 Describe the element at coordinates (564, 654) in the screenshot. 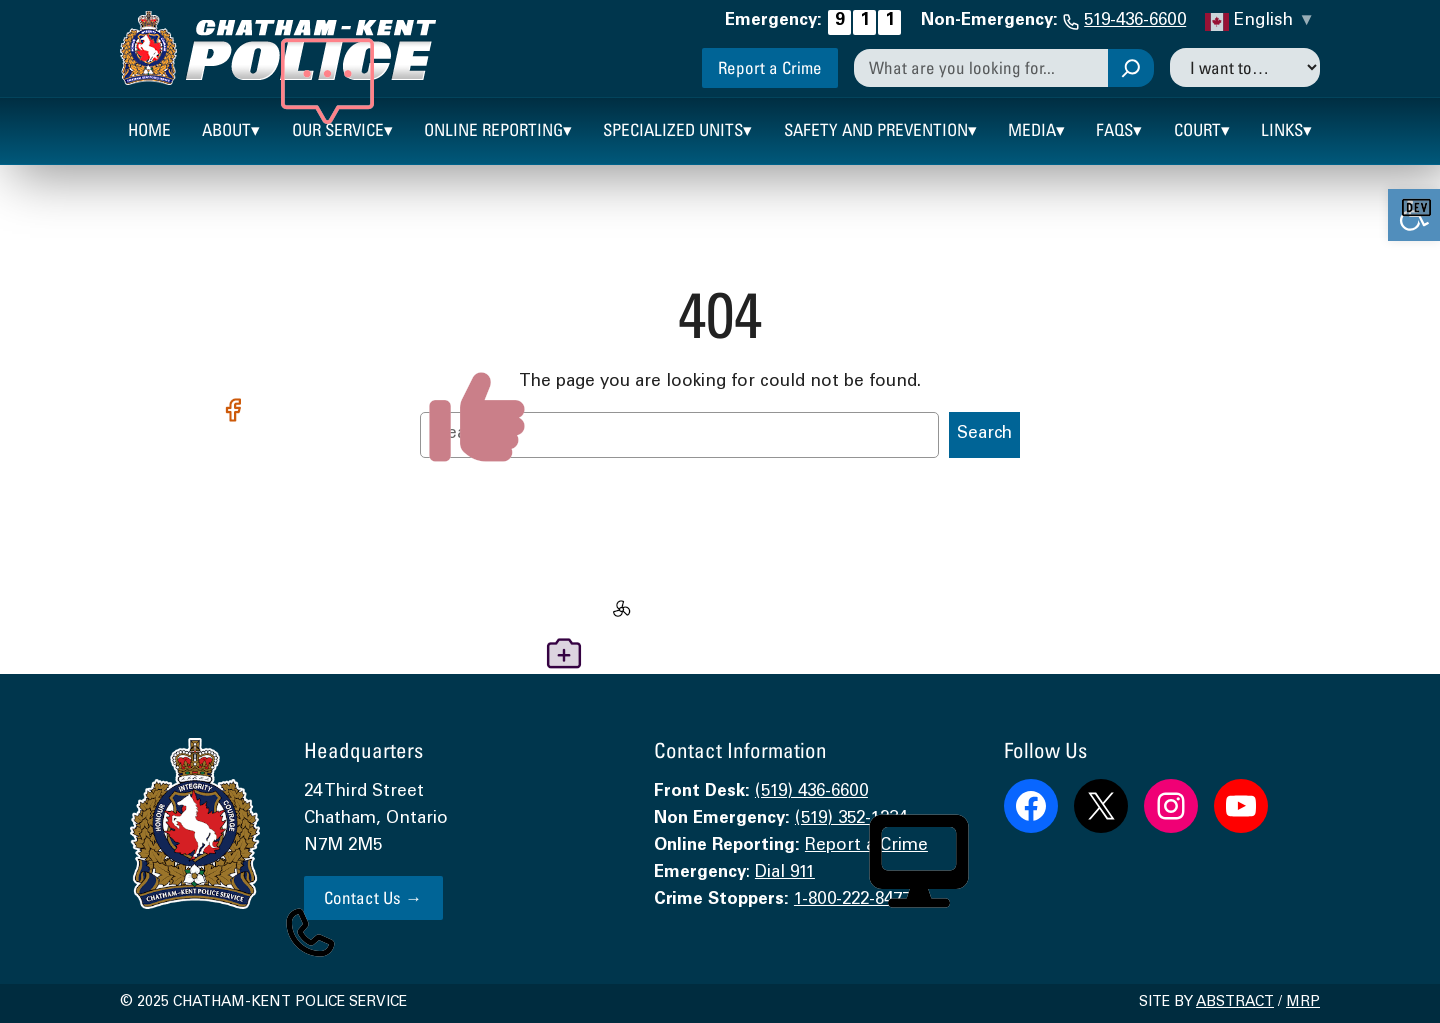

I see `add a new photo` at that location.